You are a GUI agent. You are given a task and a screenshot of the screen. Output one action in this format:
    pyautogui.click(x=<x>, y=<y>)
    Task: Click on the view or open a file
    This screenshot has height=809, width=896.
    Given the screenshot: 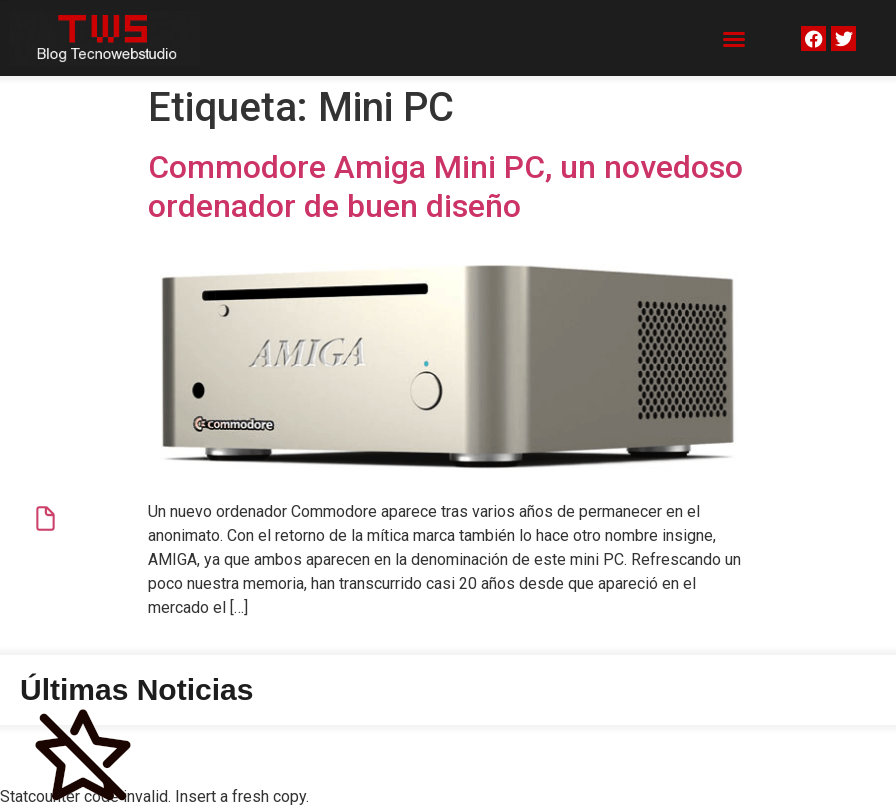 What is the action you would take?
    pyautogui.click(x=45, y=518)
    